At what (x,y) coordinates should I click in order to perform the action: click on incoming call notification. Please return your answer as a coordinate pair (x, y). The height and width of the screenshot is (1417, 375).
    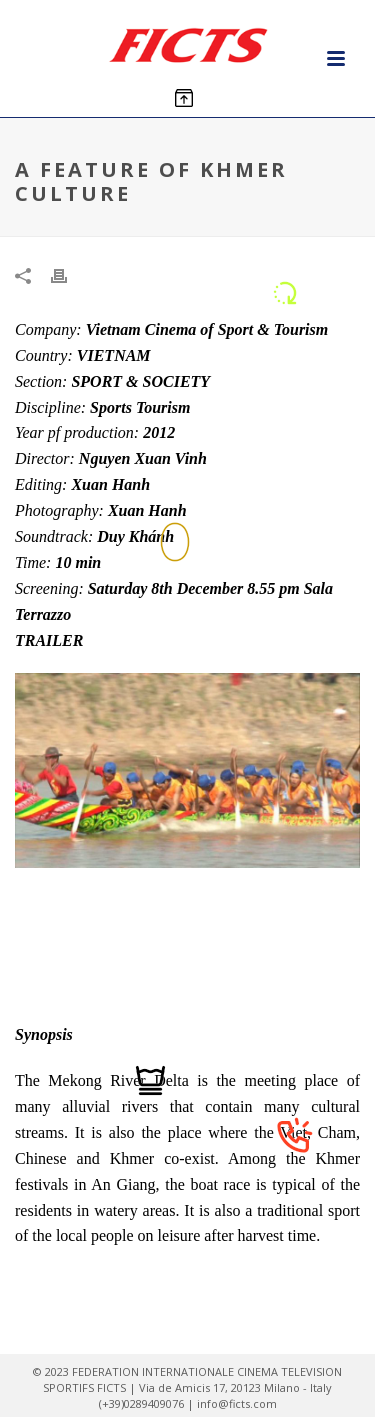
    Looking at the image, I should click on (294, 1136).